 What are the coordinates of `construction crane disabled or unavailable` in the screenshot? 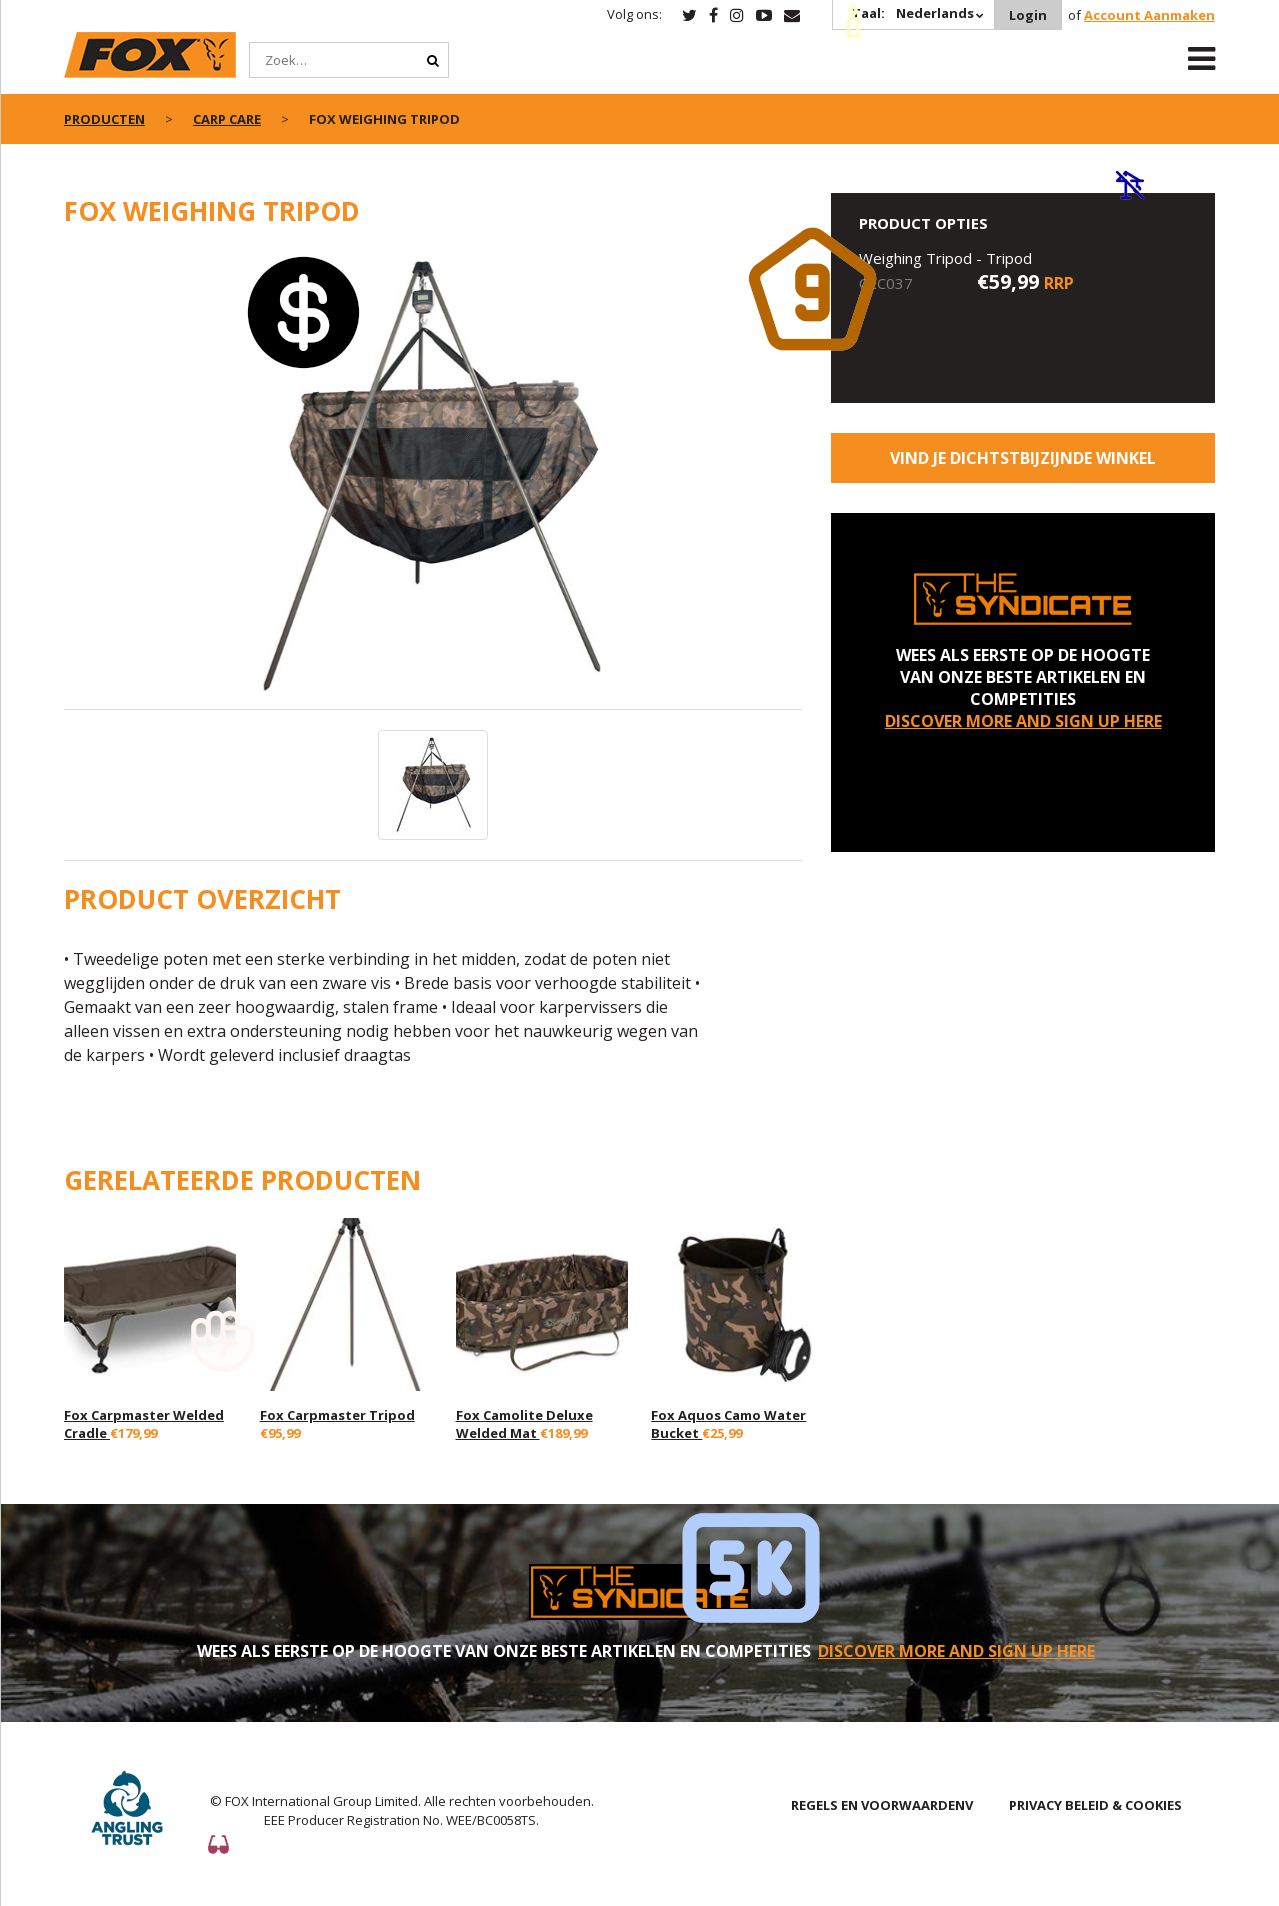 It's located at (1130, 185).